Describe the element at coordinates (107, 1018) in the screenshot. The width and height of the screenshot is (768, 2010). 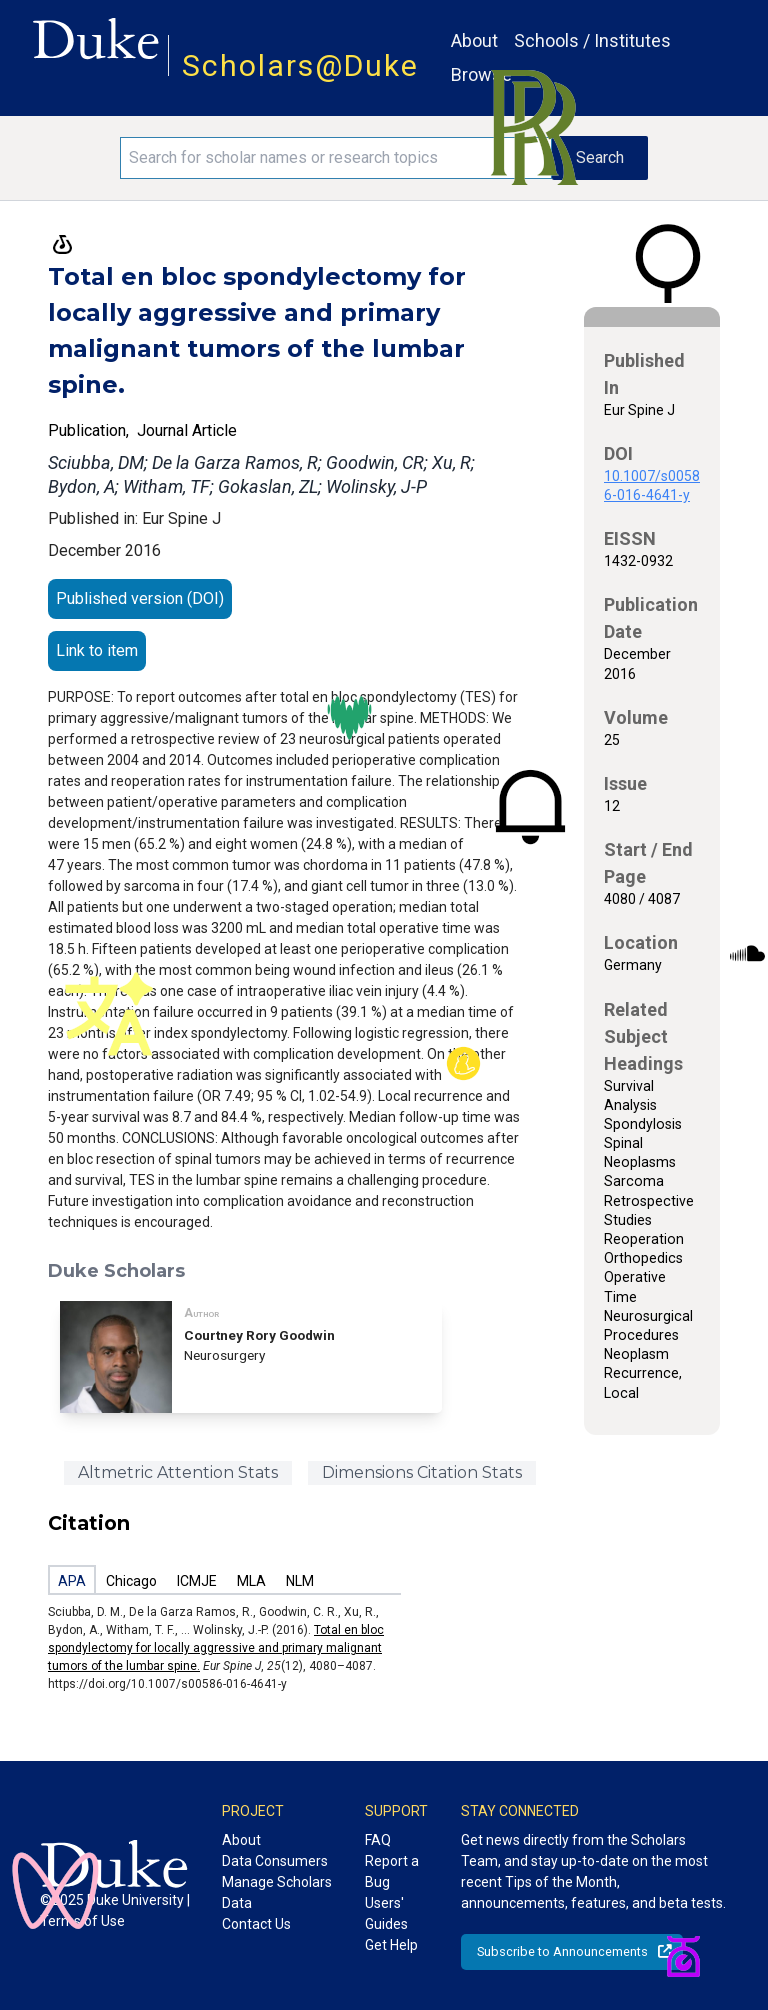
I see `translate text using AI` at that location.